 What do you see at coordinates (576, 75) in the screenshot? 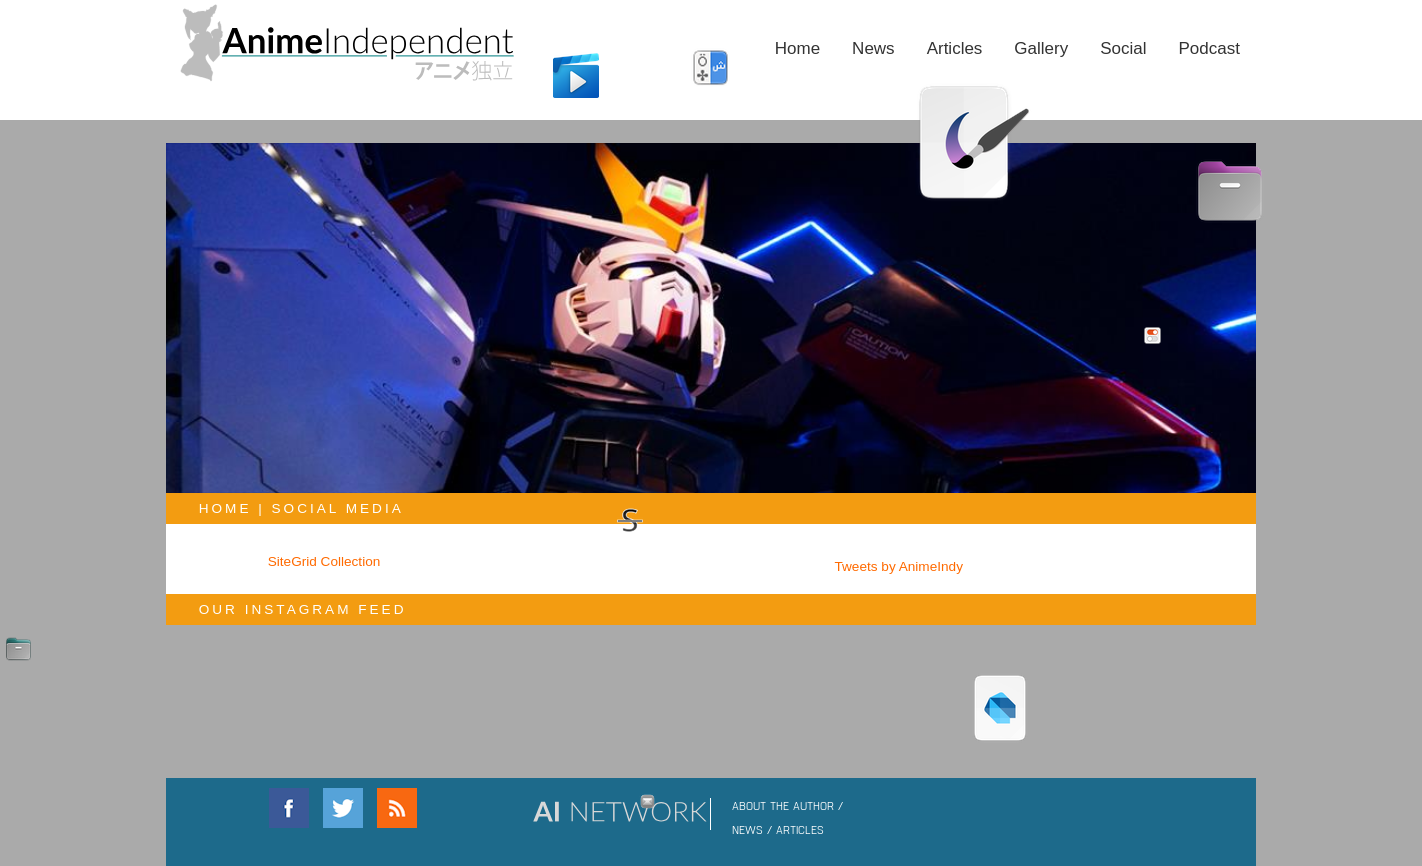
I see `open the movies app` at bounding box center [576, 75].